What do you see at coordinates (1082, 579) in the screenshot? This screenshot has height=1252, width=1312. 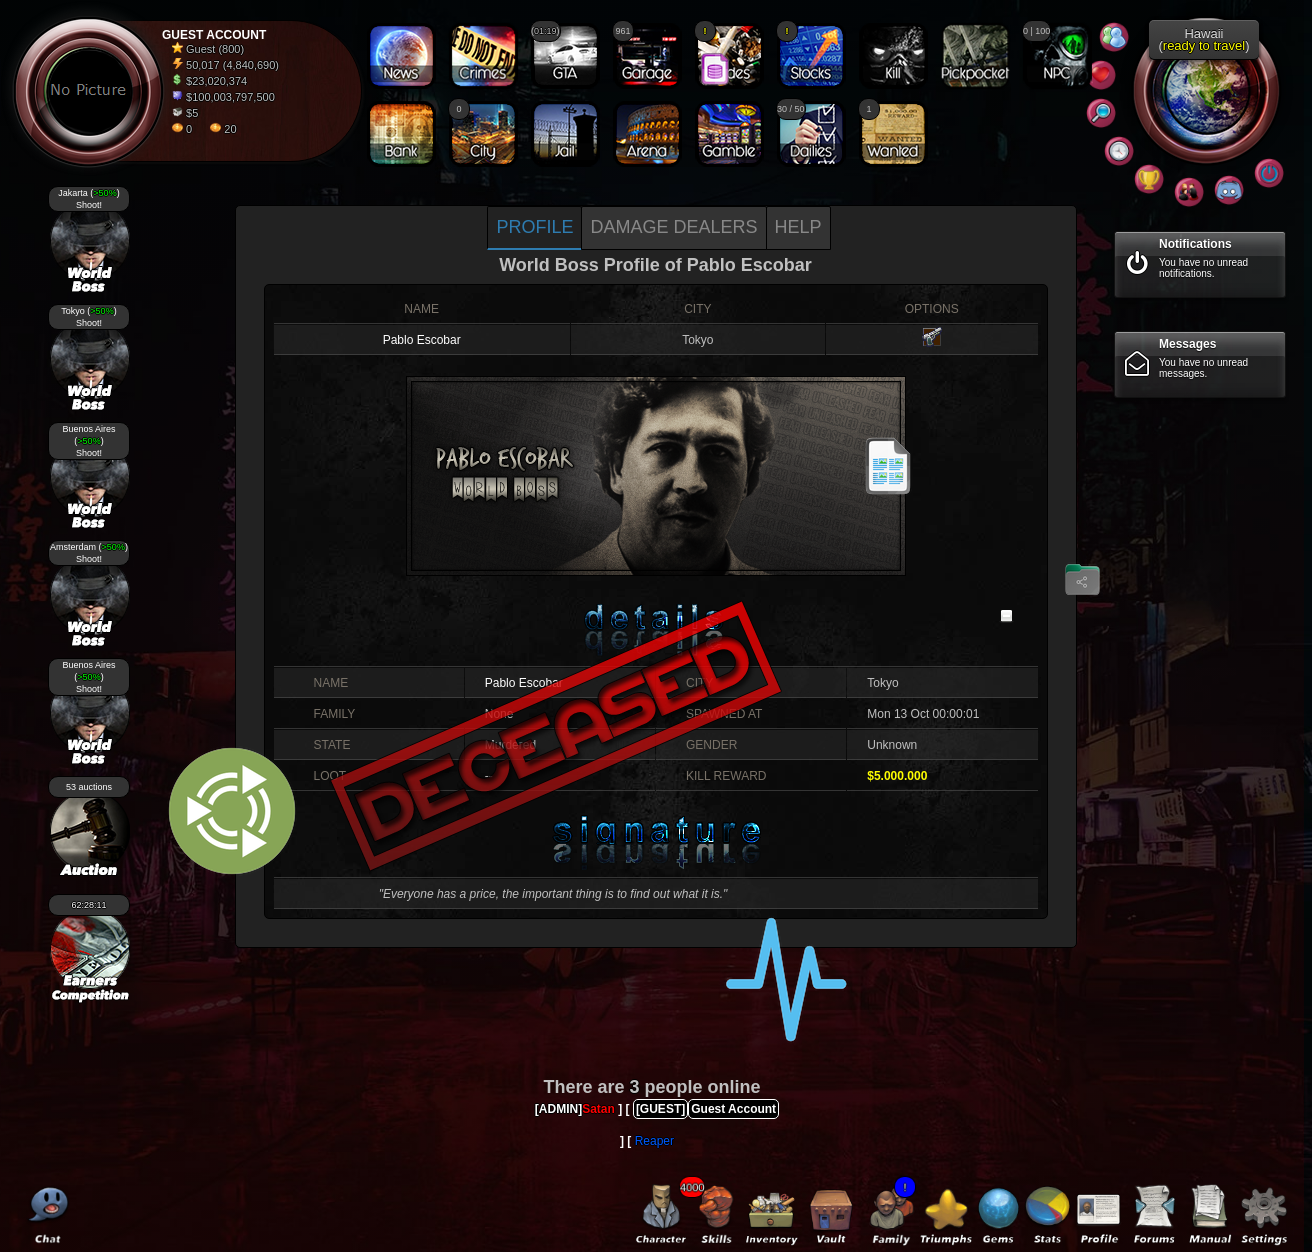 I see `access your public shared folder` at bounding box center [1082, 579].